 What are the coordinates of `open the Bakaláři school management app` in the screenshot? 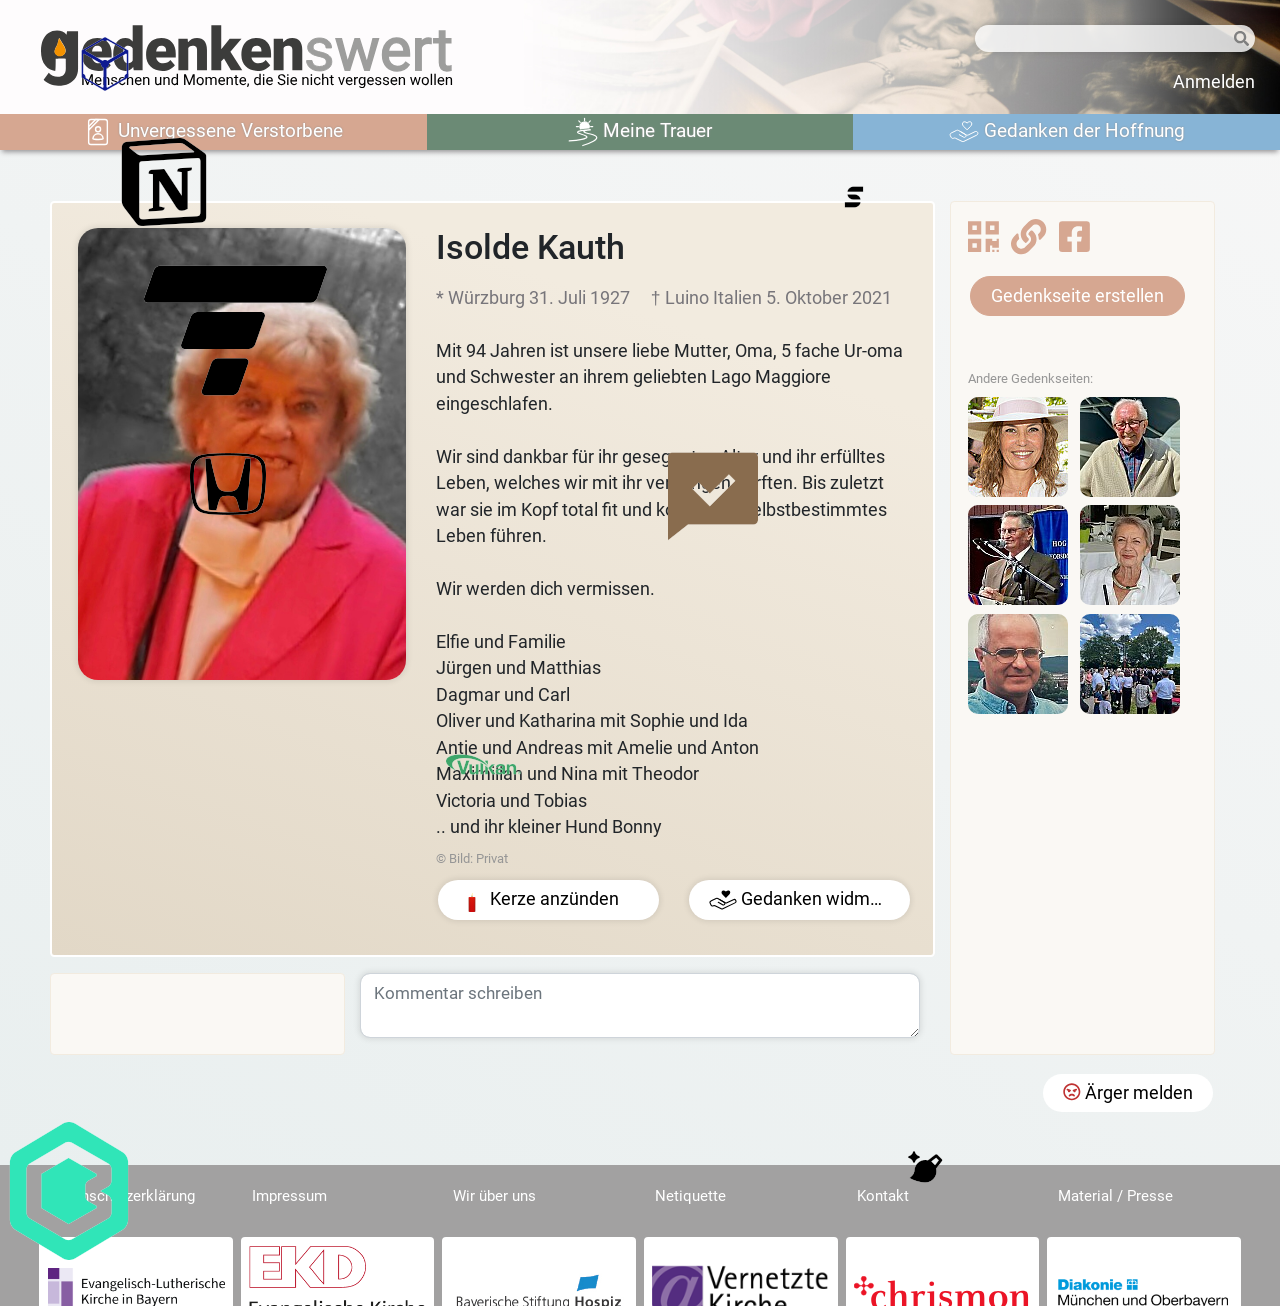 It's located at (69, 1191).